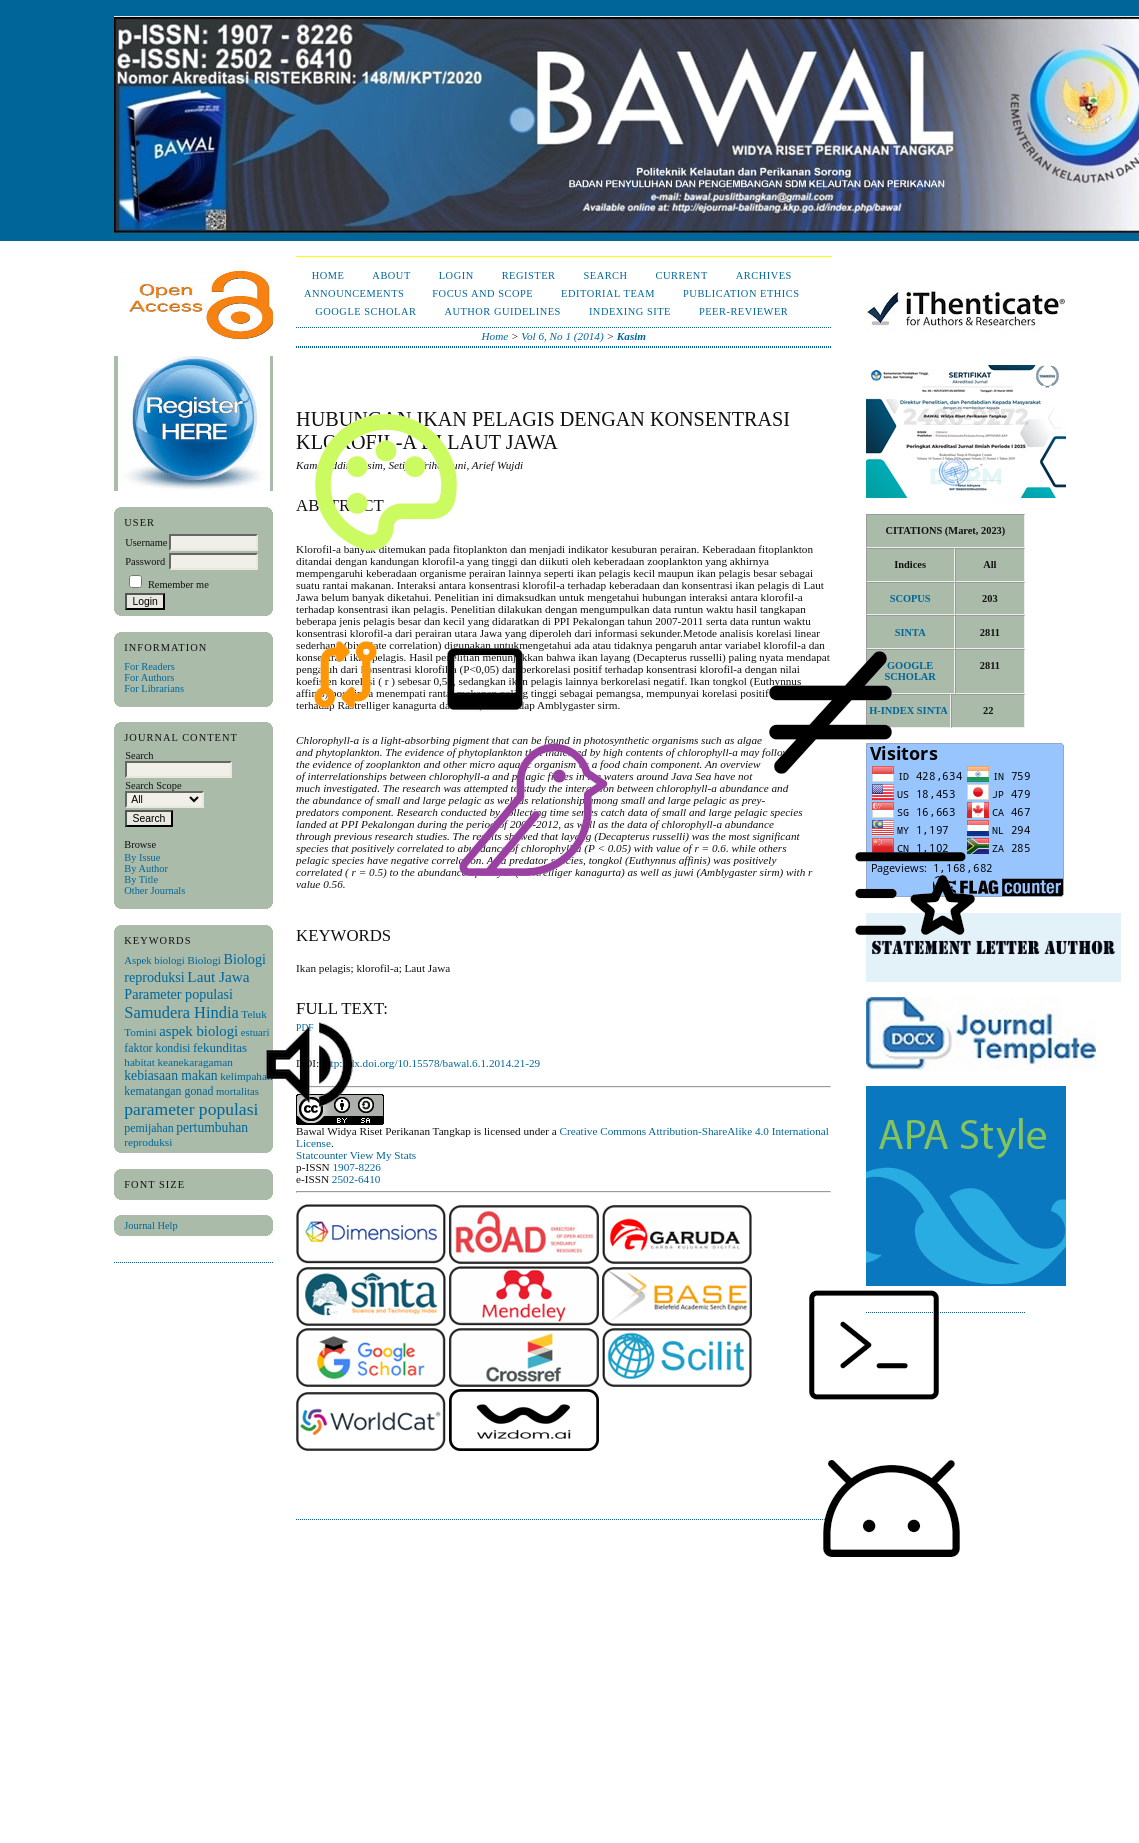 This screenshot has width=1139, height=1843. Describe the element at coordinates (485, 679) in the screenshot. I see `video player with subtitle or caption bar` at that location.